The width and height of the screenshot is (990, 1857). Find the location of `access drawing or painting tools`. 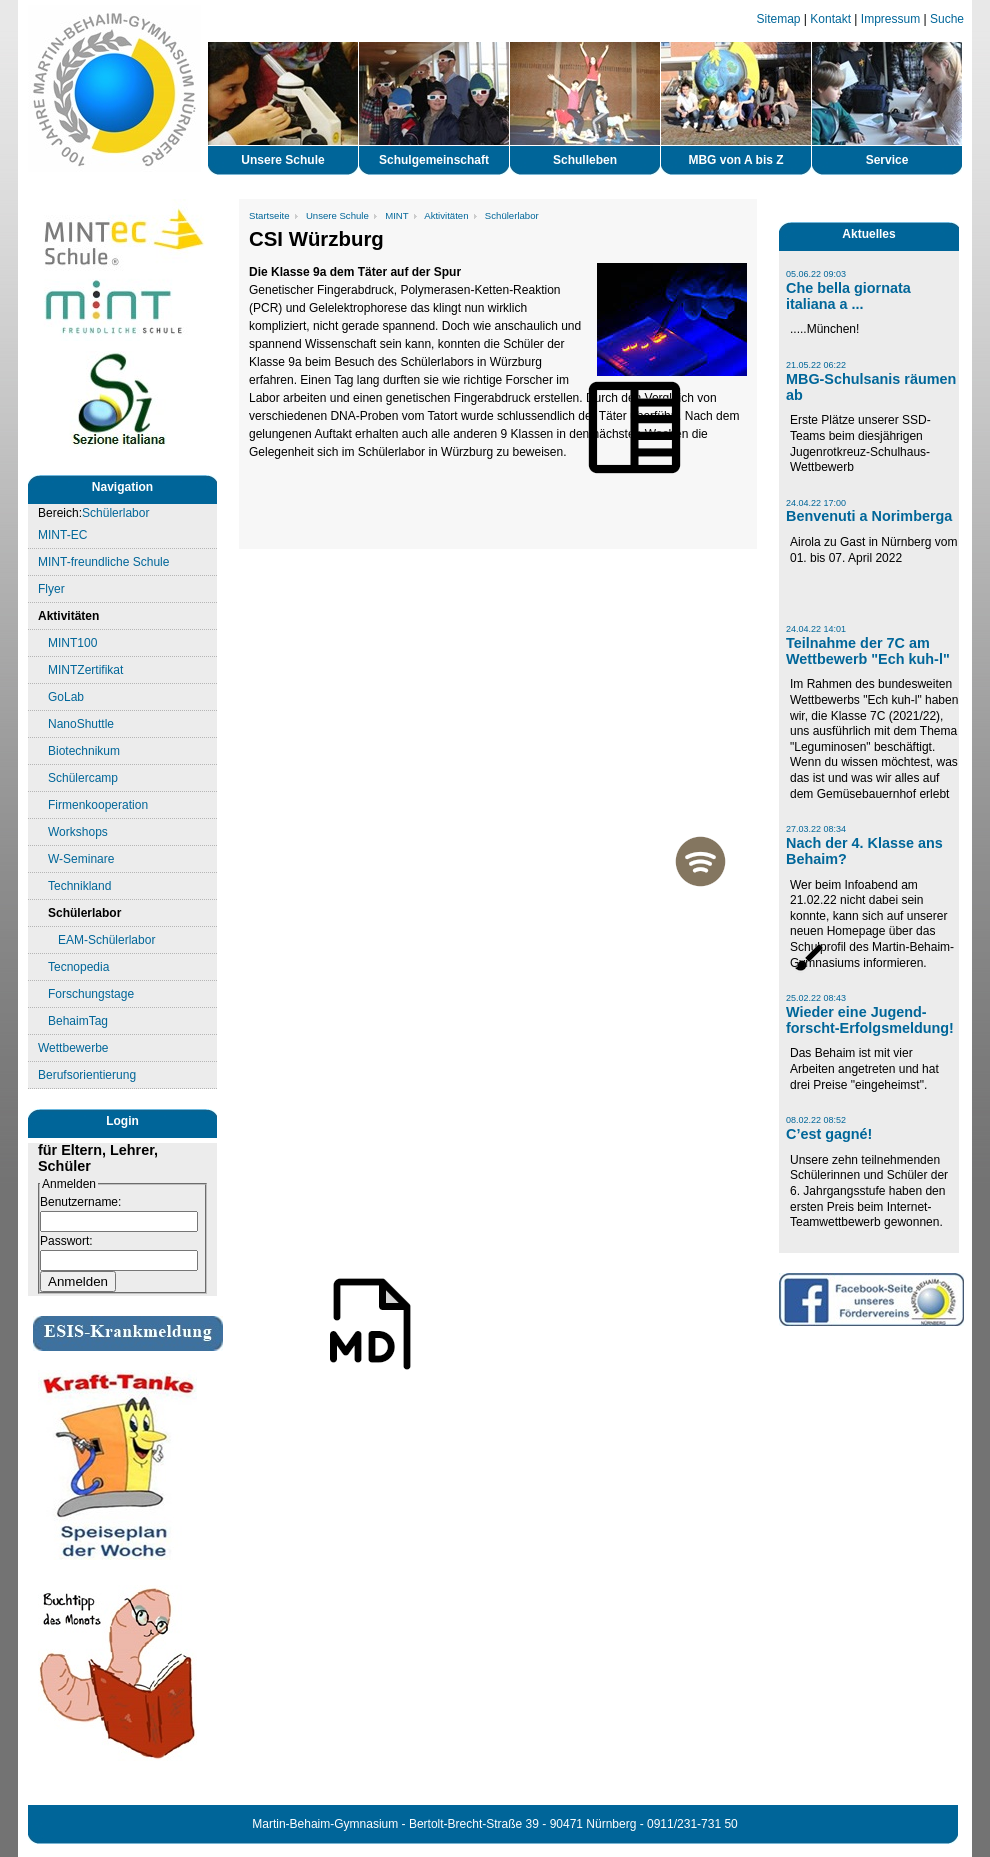

access drawing or painting tools is located at coordinates (809, 957).